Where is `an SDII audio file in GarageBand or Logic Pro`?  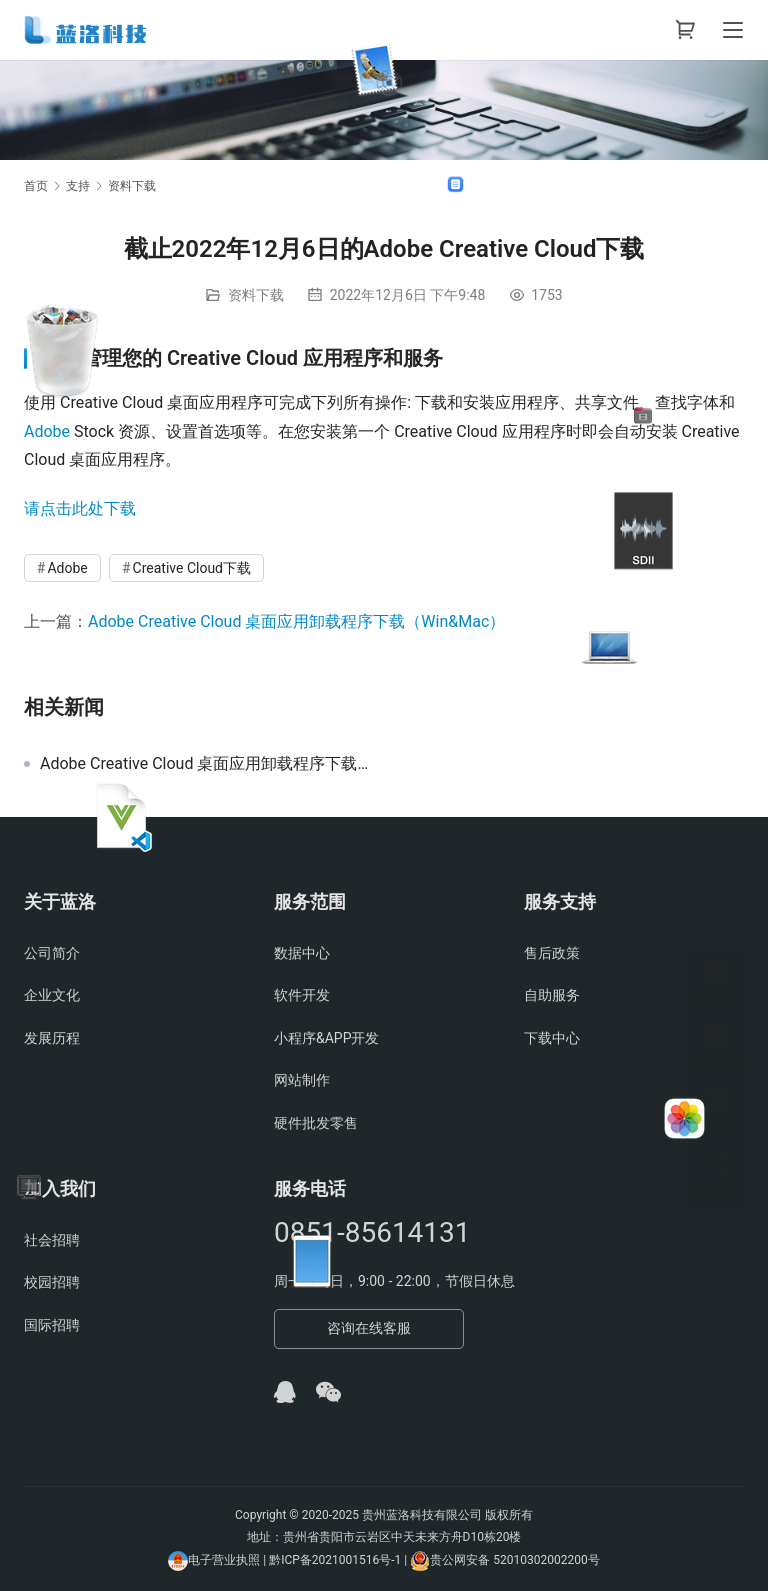 an SDII audio file in GarageBand or Logic Pro is located at coordinates (643, 532).